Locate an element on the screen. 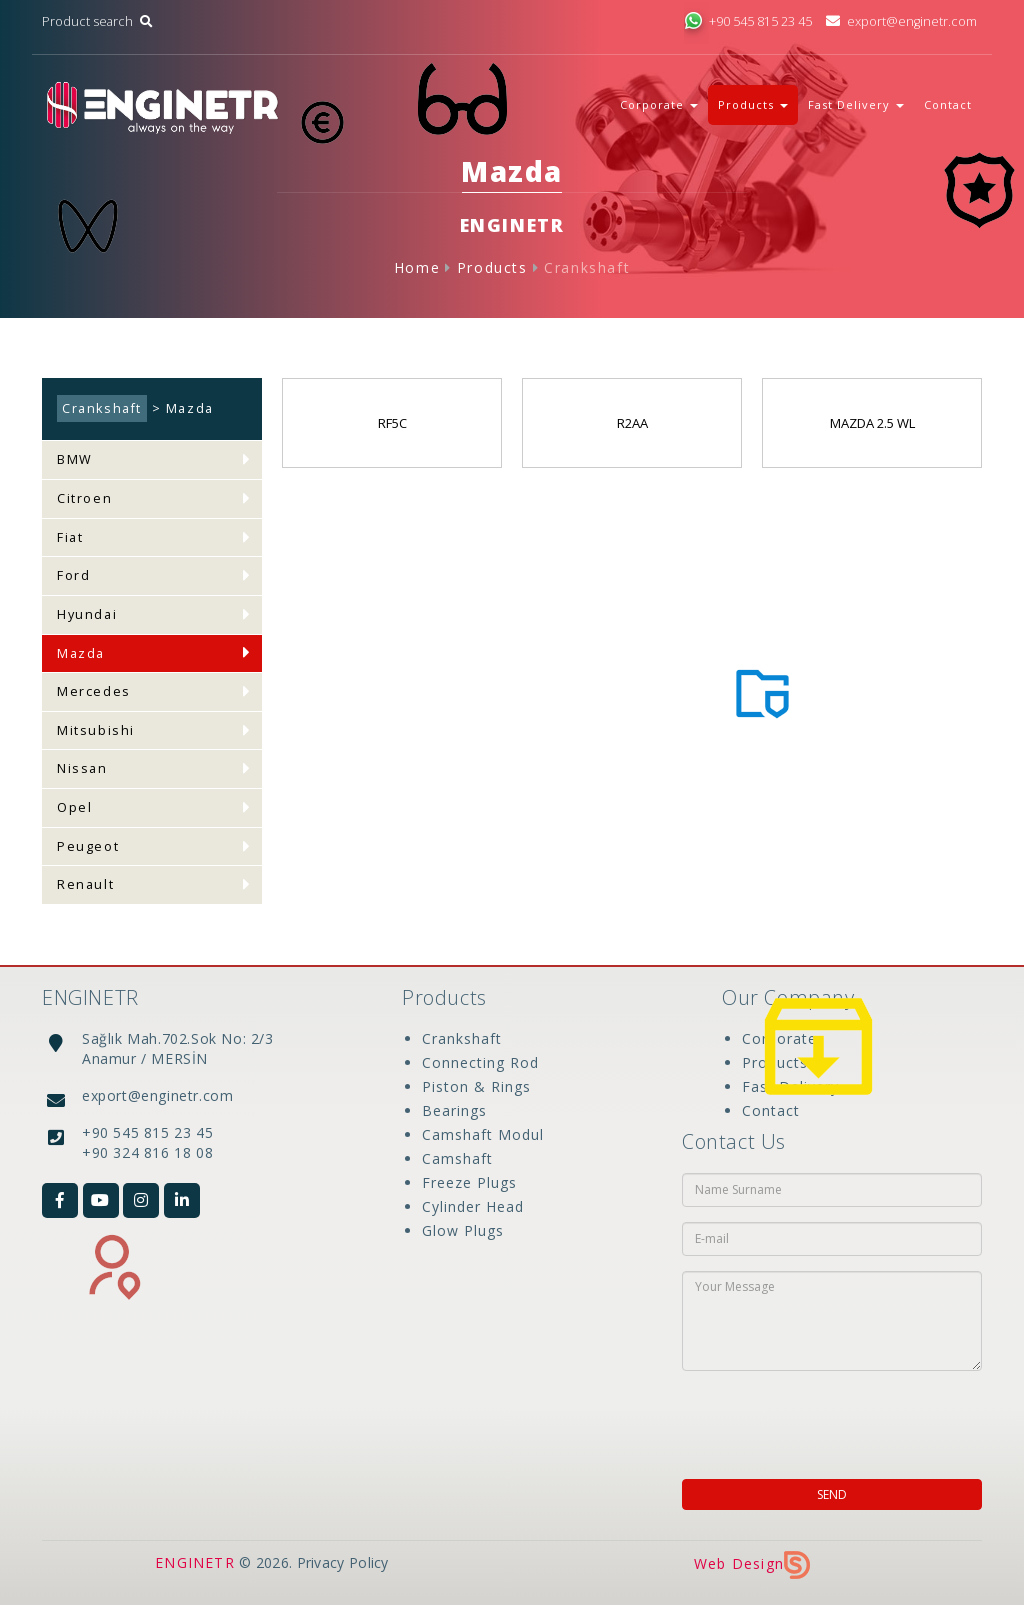 This screenshot has height=1605, width=1024. archive selected messages to inbox storage is located at coordinates (818, 1046).